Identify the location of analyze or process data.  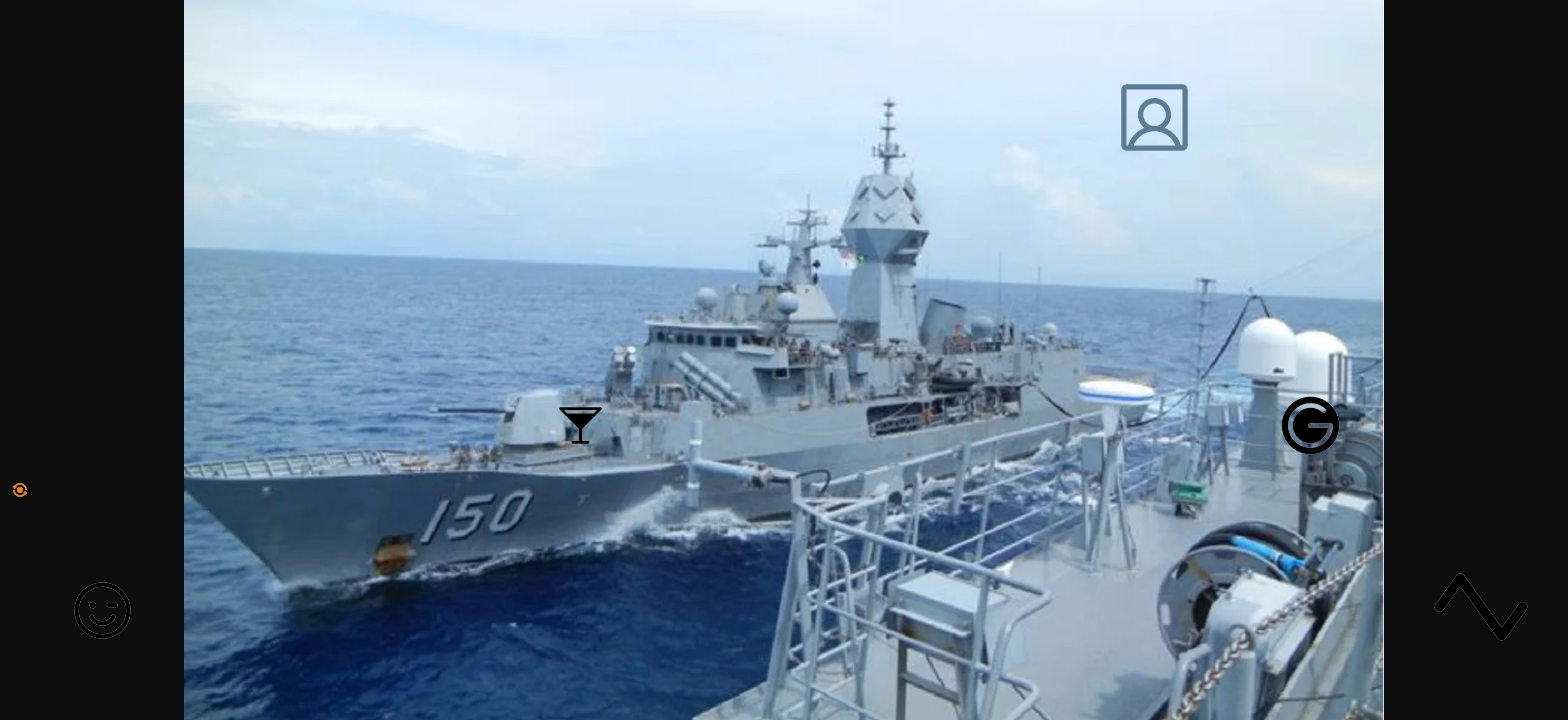
(20, 490).